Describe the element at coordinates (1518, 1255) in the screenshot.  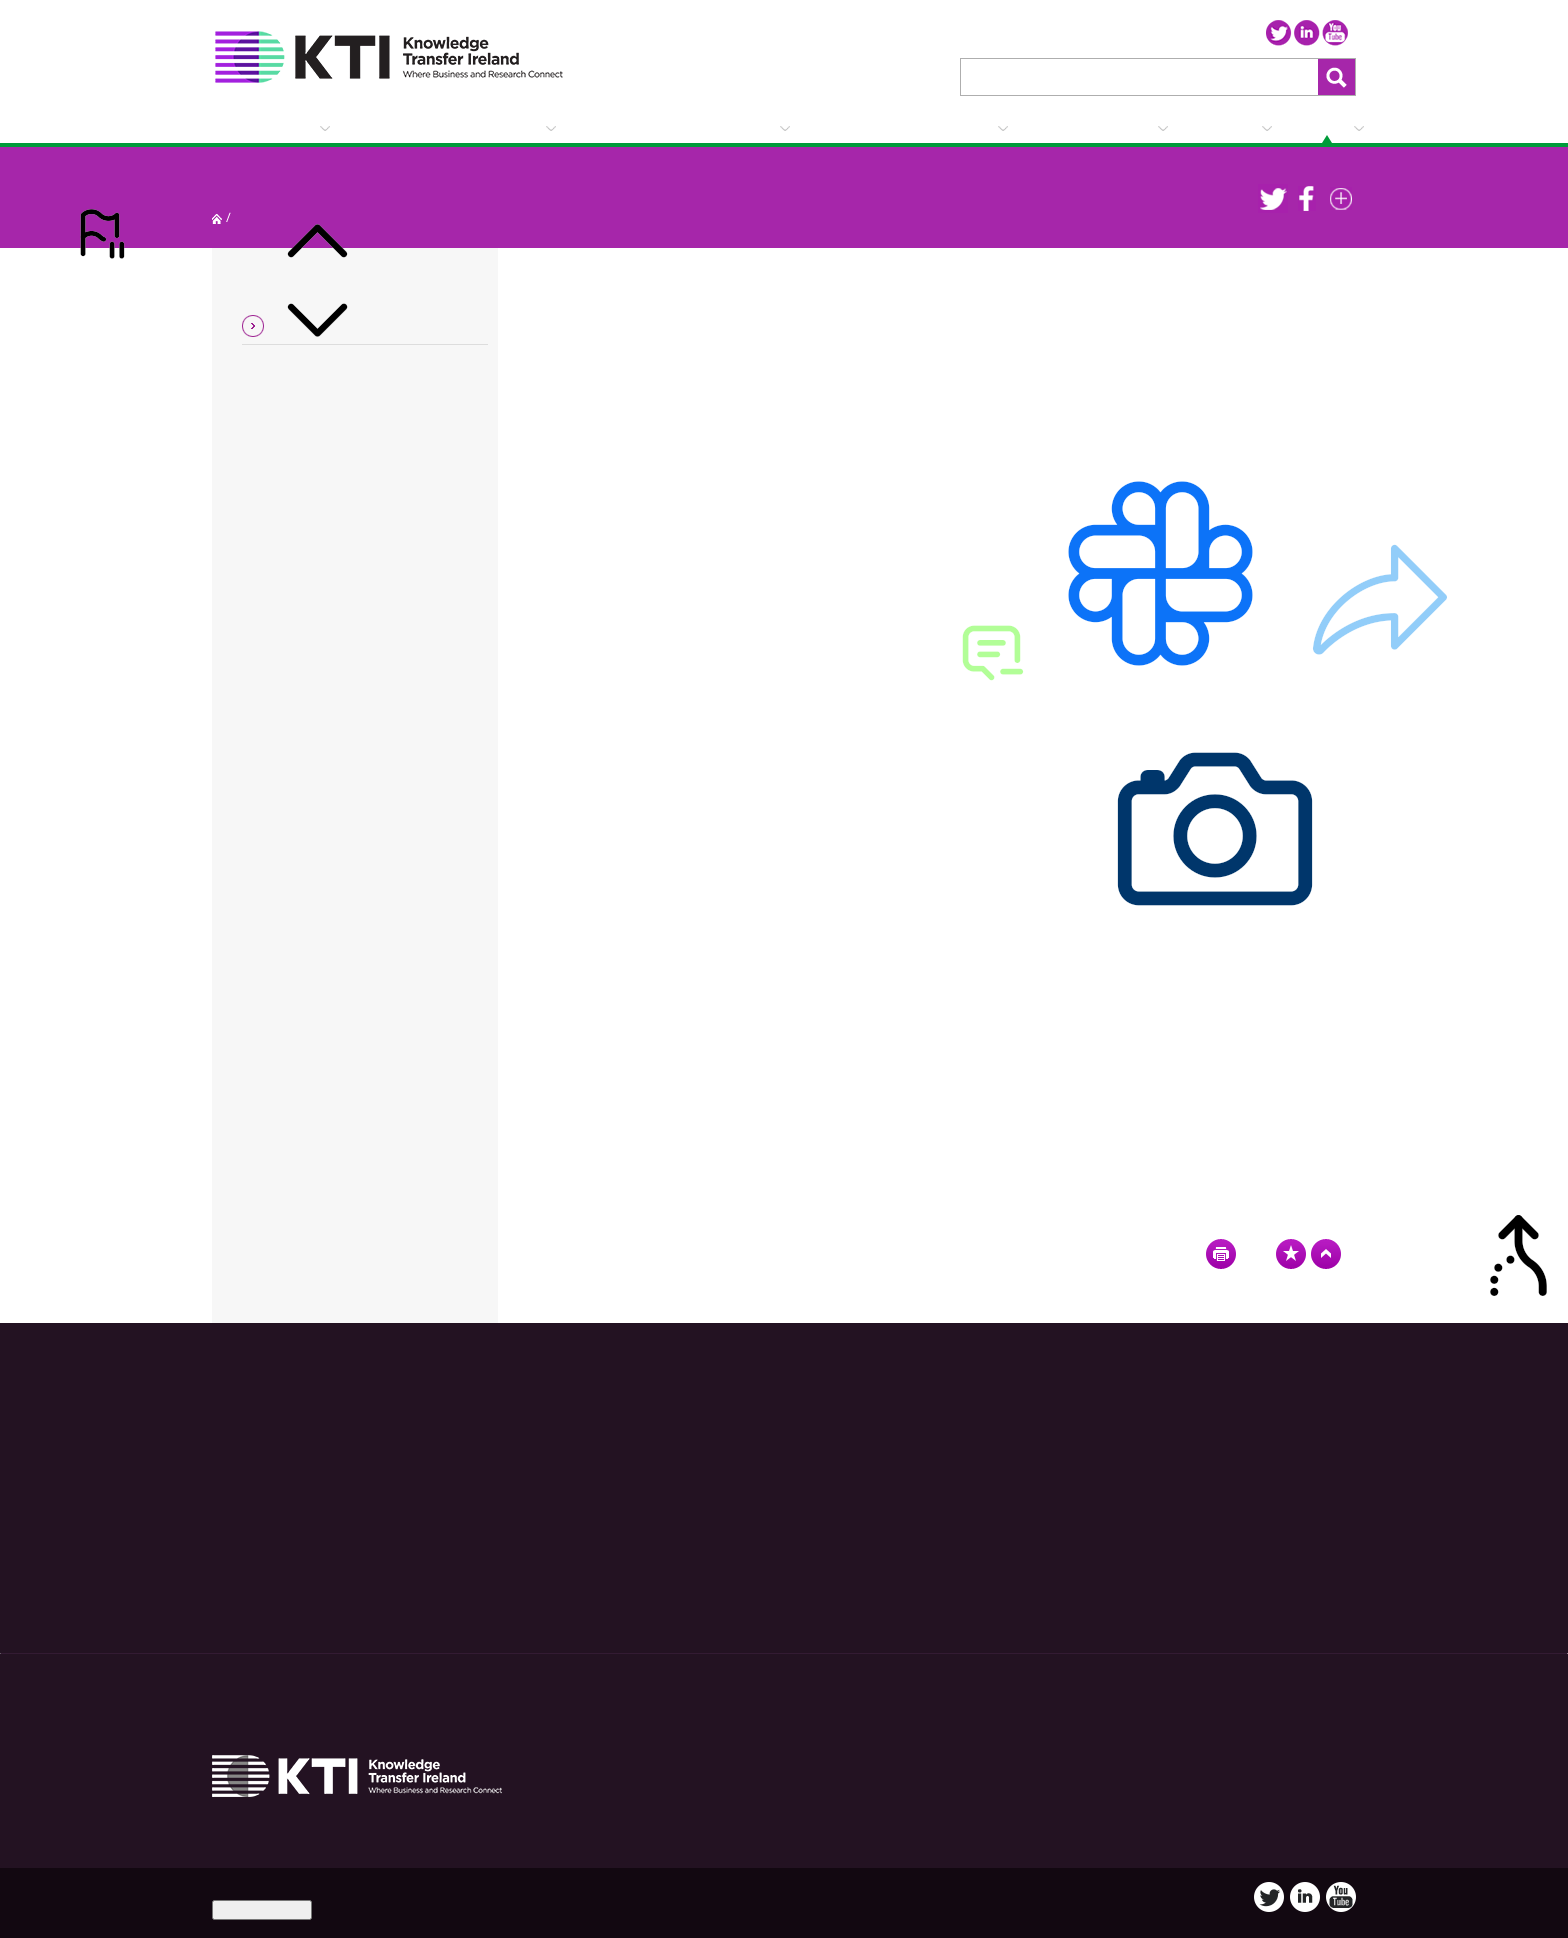
I see `merge content from right side` at that location.